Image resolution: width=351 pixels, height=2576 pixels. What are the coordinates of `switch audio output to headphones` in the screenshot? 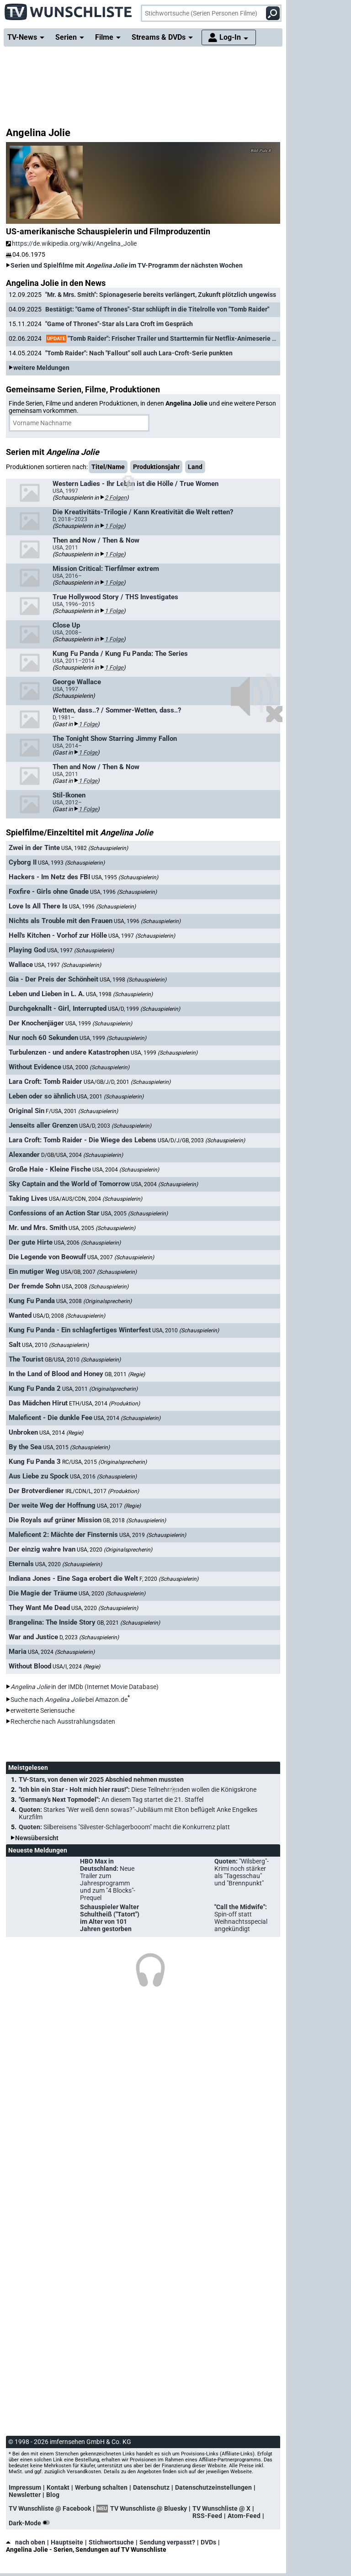 It's located at (150, 1970).